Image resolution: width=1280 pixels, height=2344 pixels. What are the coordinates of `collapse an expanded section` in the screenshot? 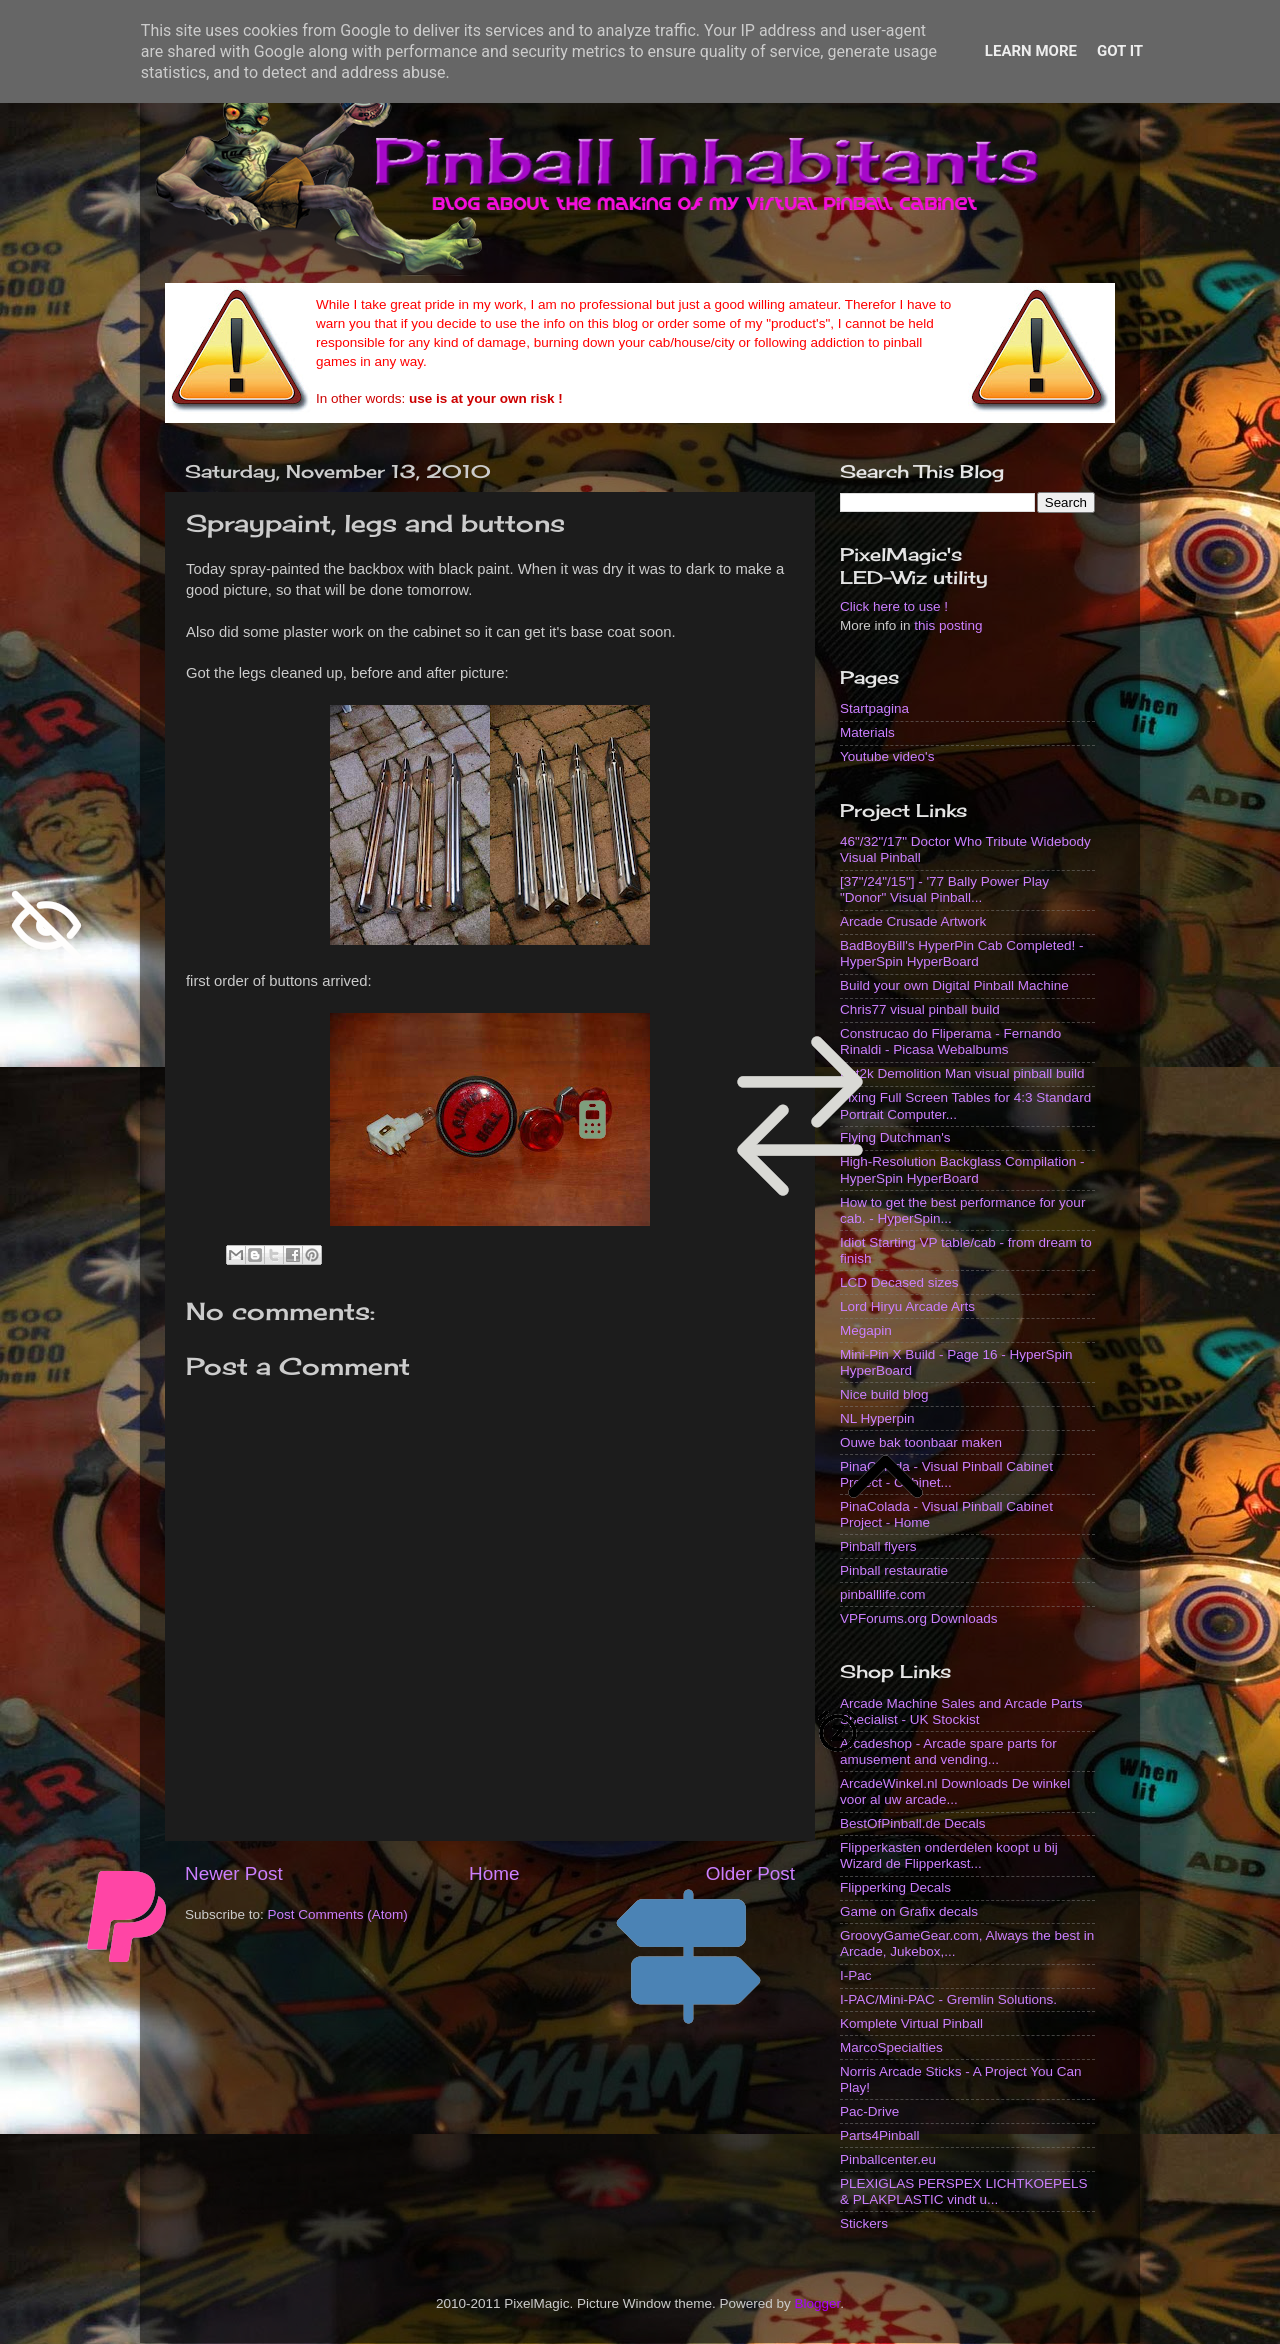 It's located at (885, 1476).